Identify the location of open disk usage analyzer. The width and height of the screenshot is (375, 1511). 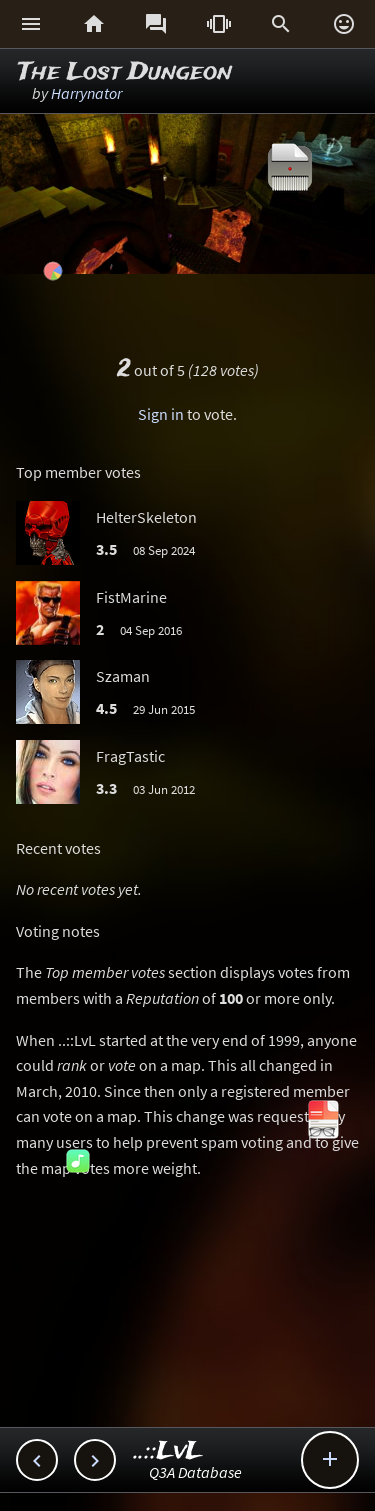
(53, 271).